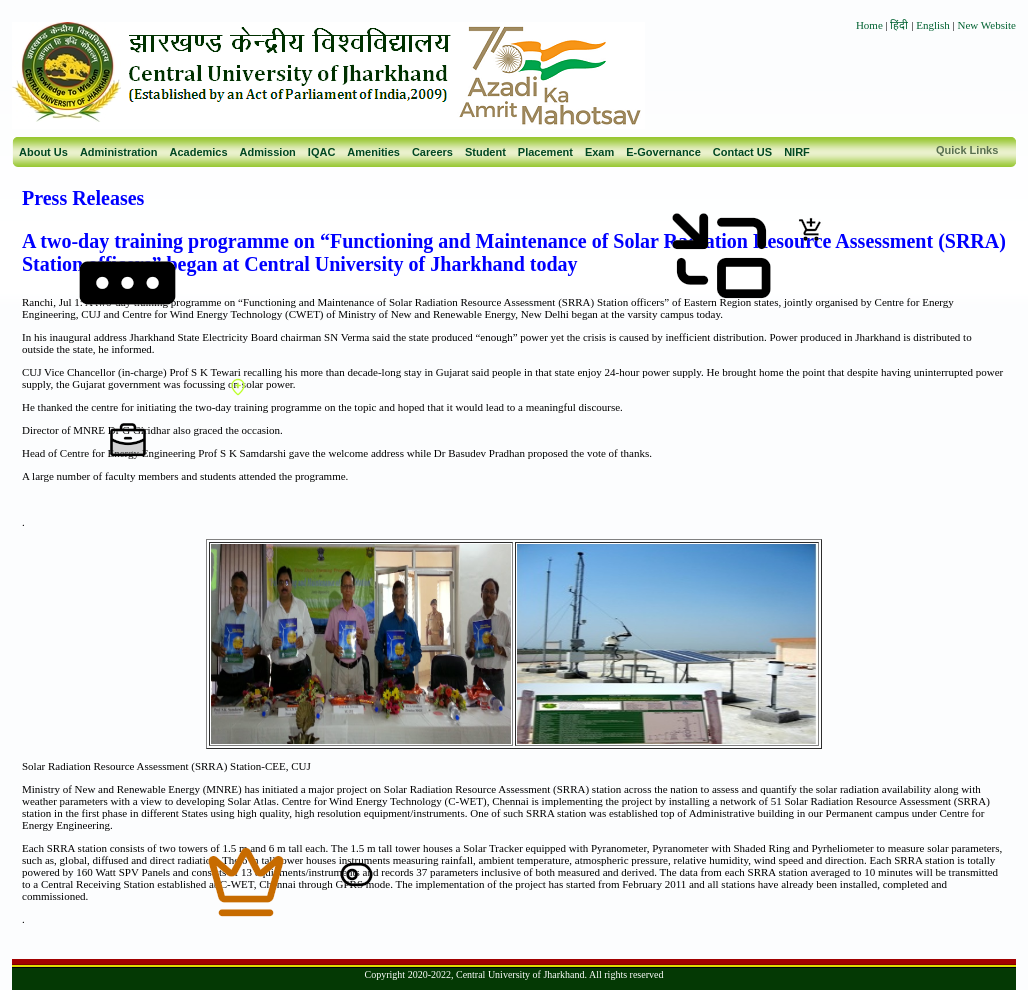 The image size is (1028, 990). Describe the element at coordinates (811, 230) in the screenshot. I see `add item to shopping cart` at that location.